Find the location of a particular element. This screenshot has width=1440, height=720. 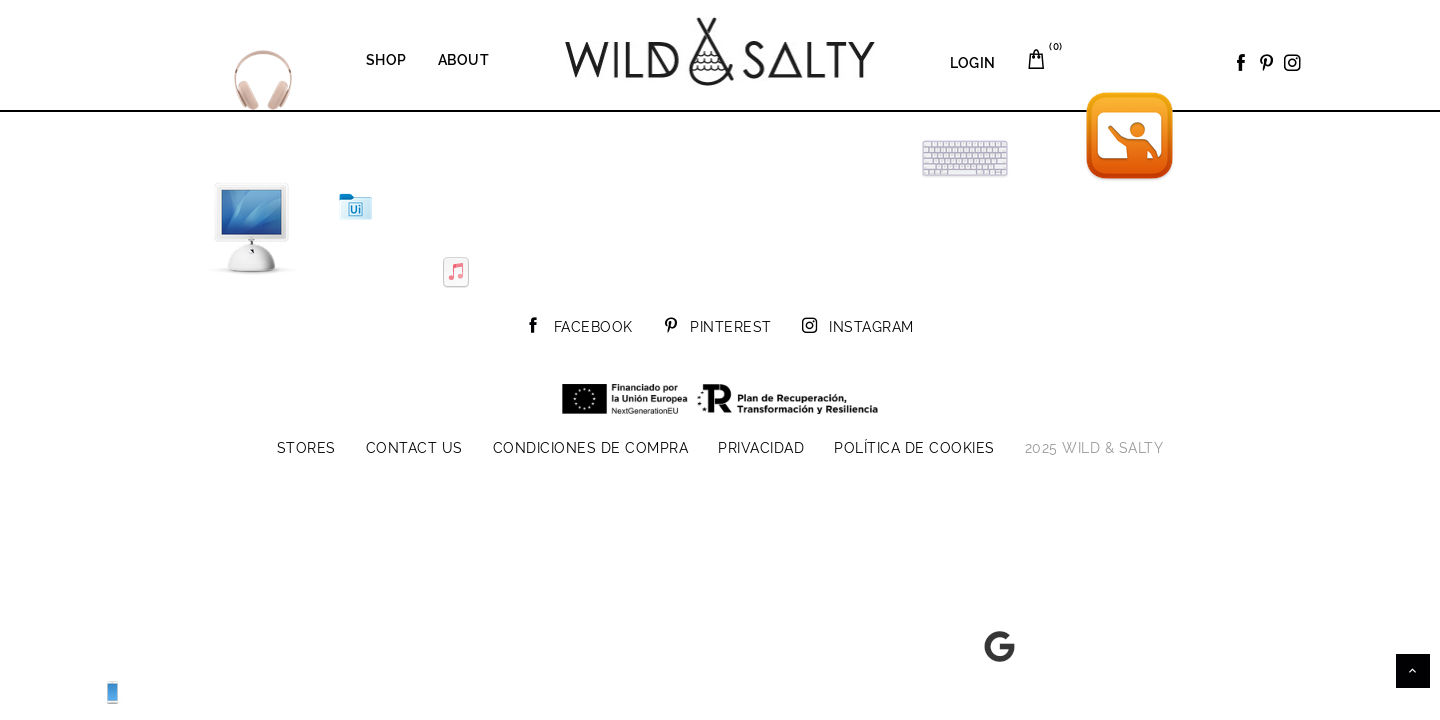

an audio or music file is located at coordinates (456, 272).